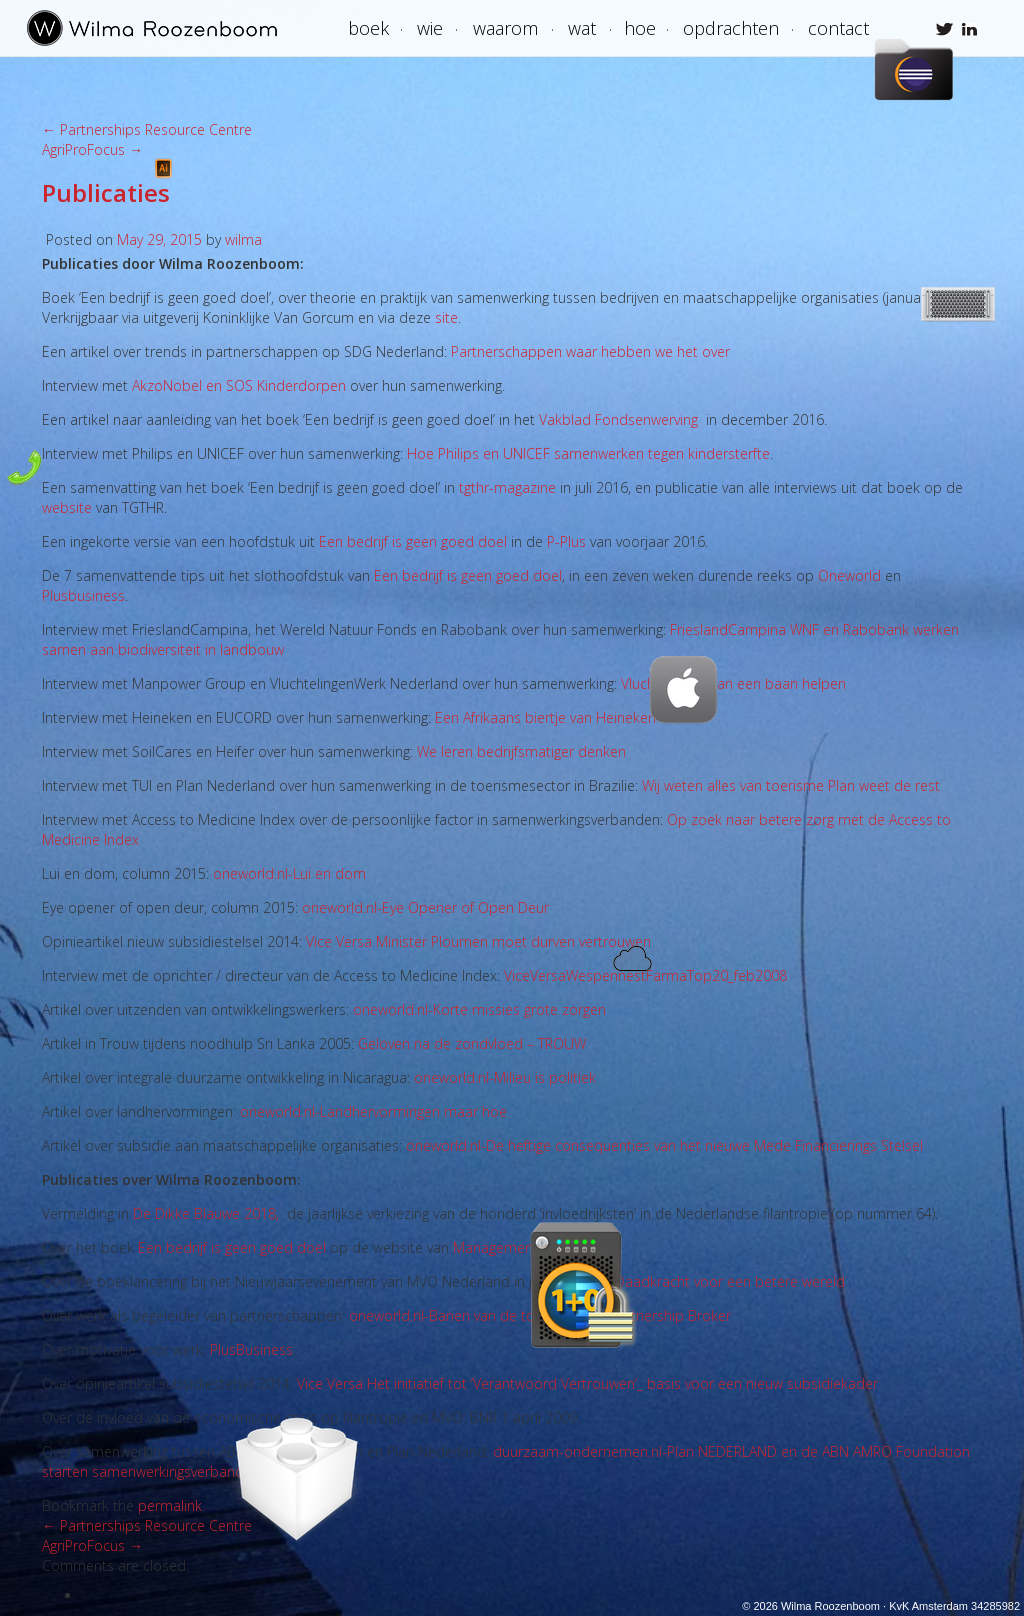 The image size is (1024, 1616). Describe the element at coordinates (683, 689) in the screenshot. I see `access Apple ID account settings` at that location.